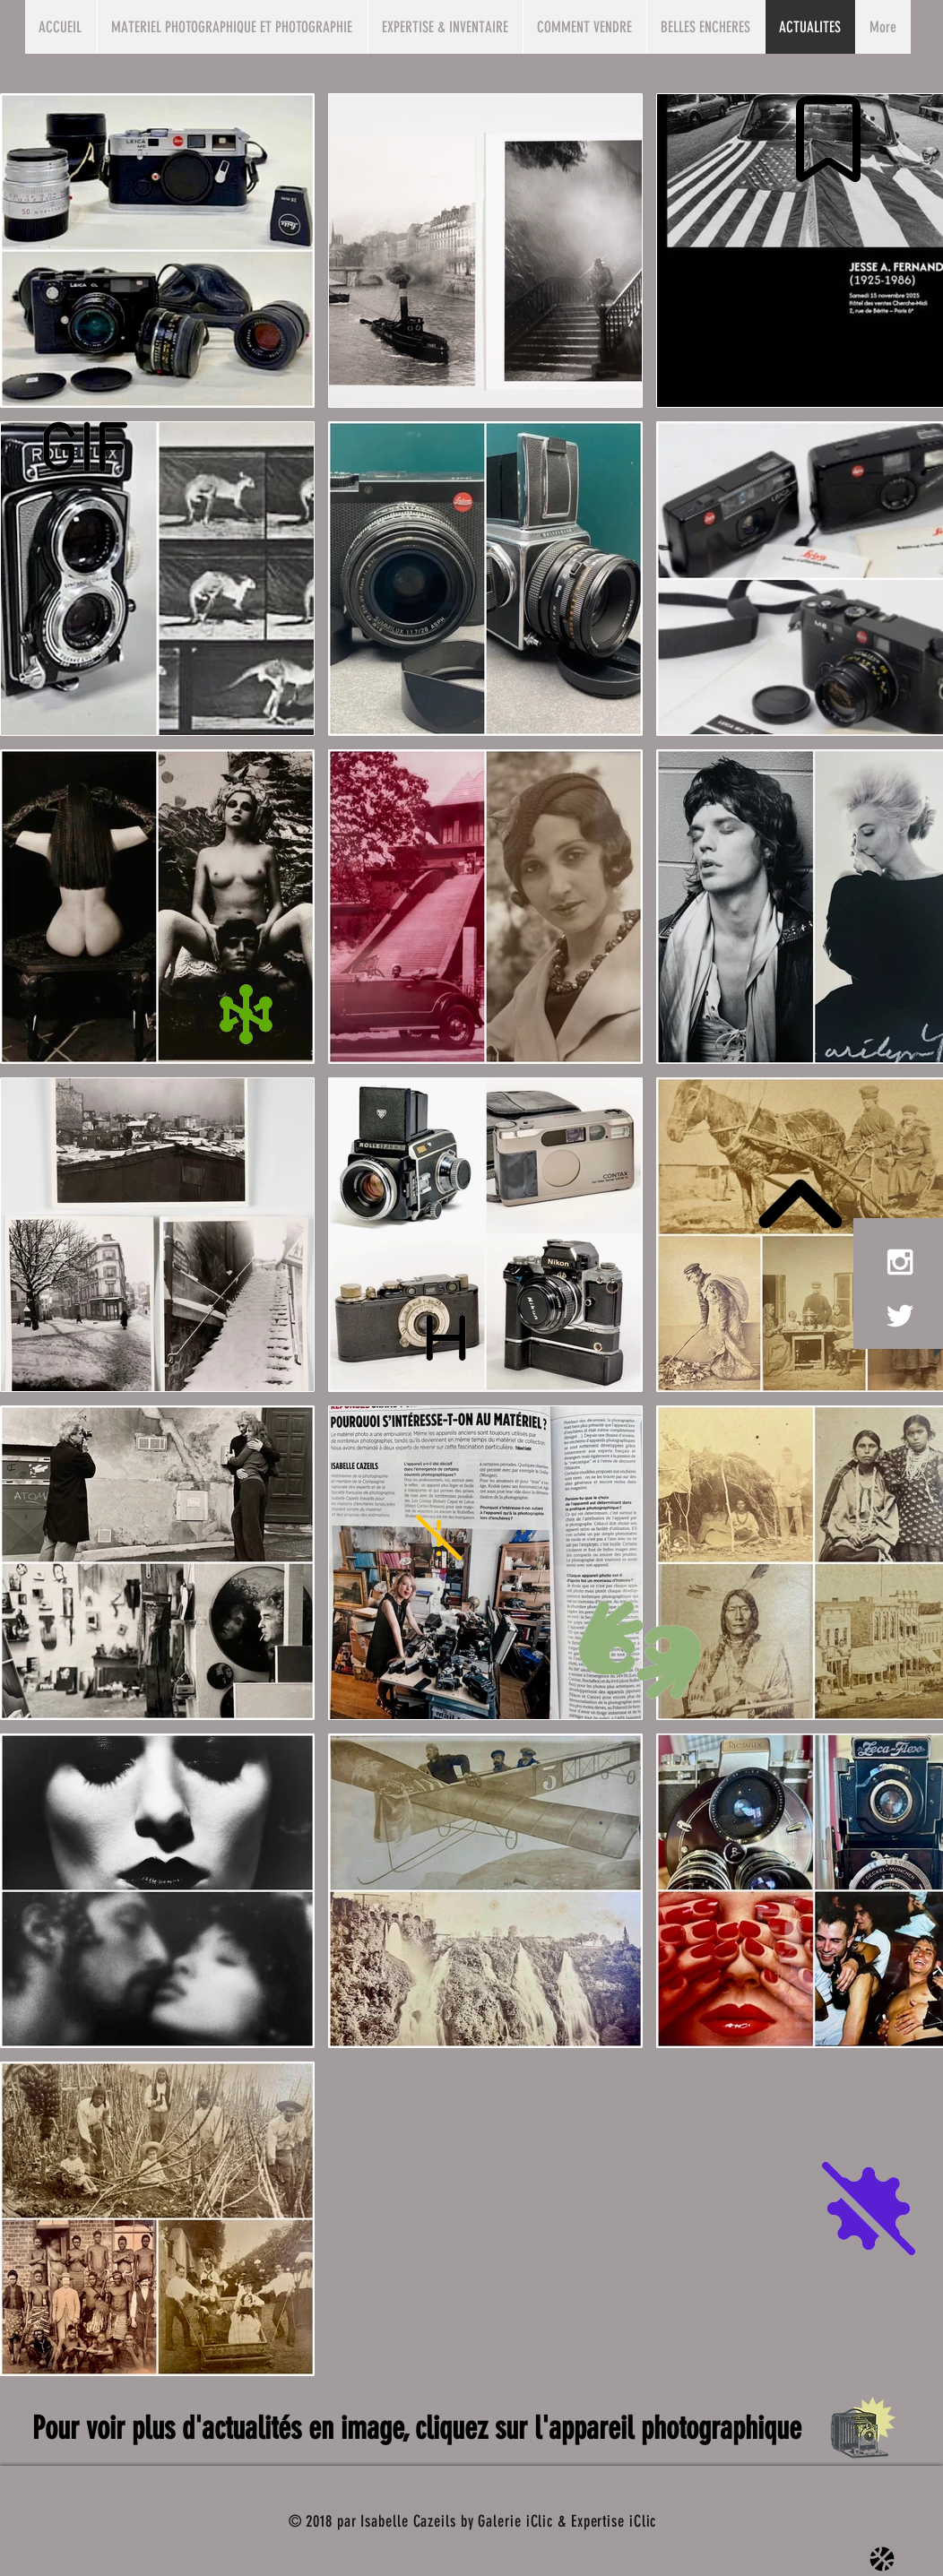  What do you see at coordinates (83, 446) in the screenshot?
I see `insert a GIF into your message` at bounding box center [83, 446].